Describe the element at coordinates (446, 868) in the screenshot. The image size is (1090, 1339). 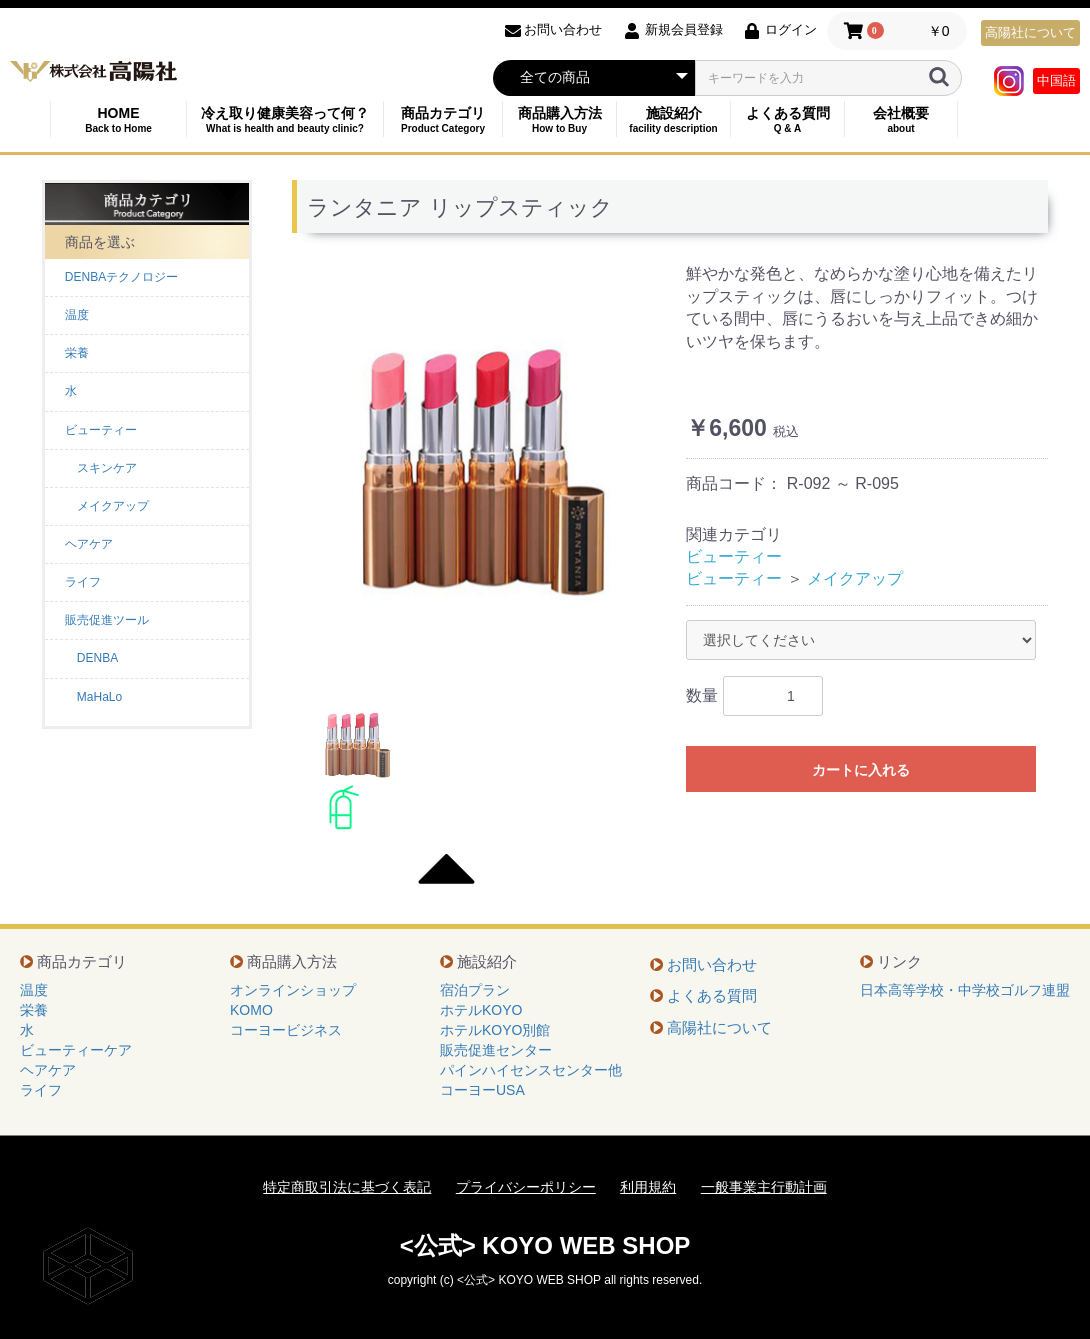
I see `expand a collapsed section` at that location.